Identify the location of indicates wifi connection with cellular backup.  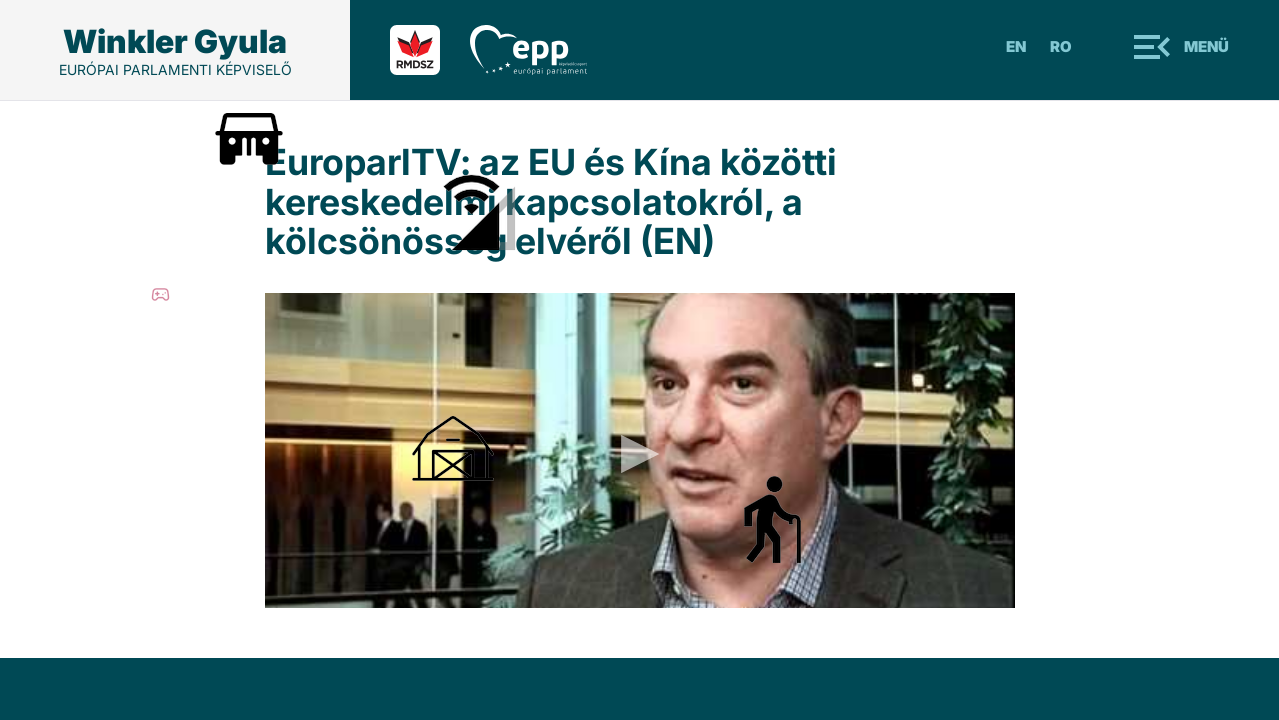
(475, 210).